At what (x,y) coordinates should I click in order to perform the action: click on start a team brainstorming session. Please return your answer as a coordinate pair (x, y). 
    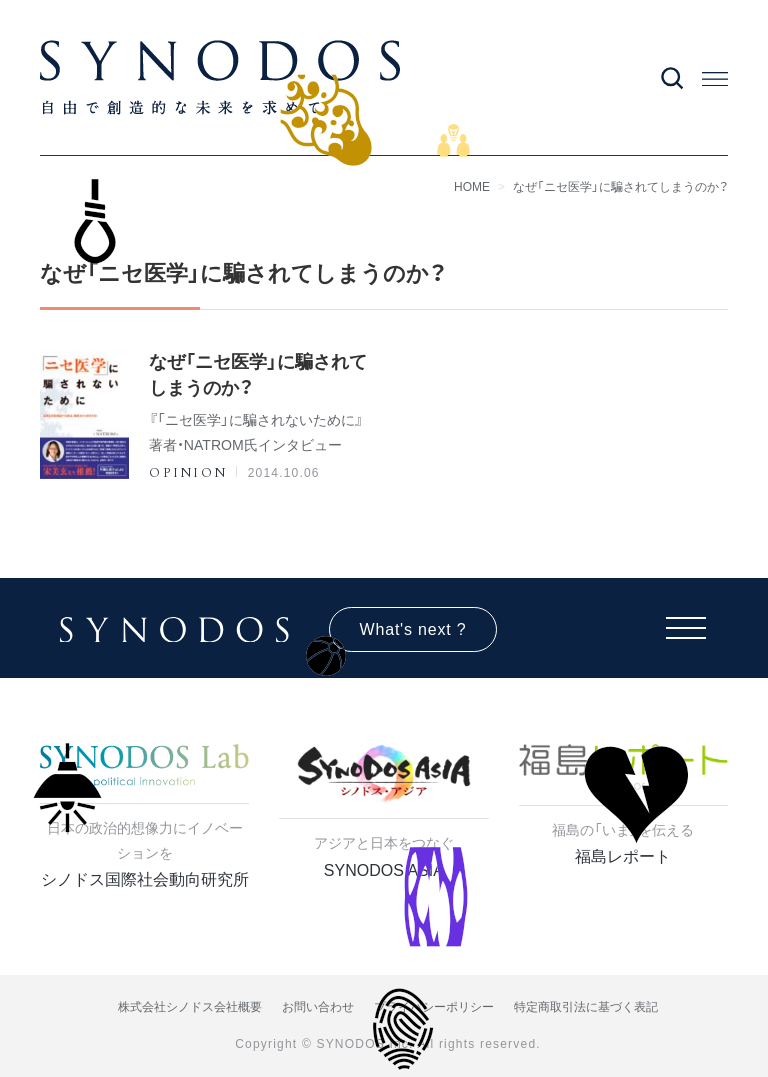
    Looking at the image, I should click on (453, 140).